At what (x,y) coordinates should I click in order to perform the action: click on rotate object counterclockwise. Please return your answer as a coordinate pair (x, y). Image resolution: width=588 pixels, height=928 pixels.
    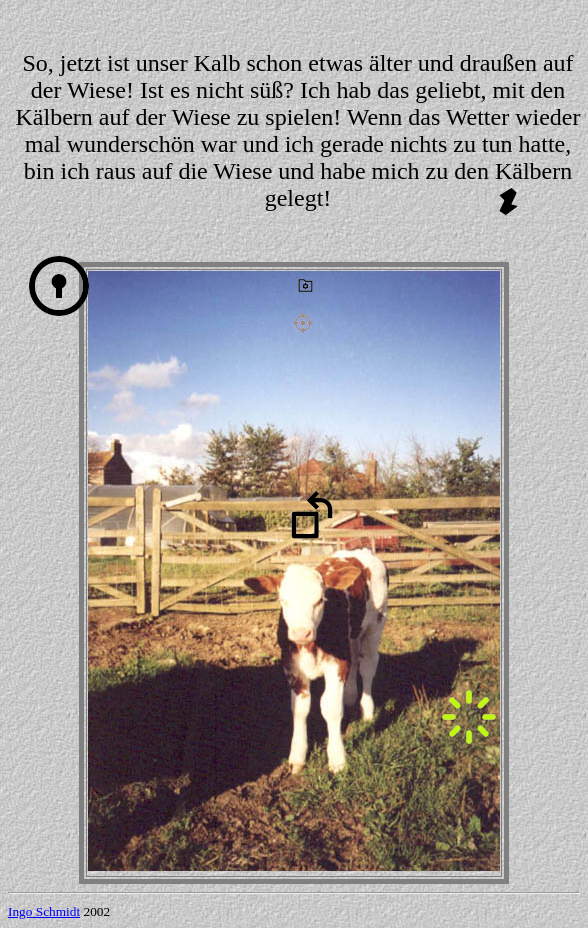
    Looking at the image, I should click on (312, 516).